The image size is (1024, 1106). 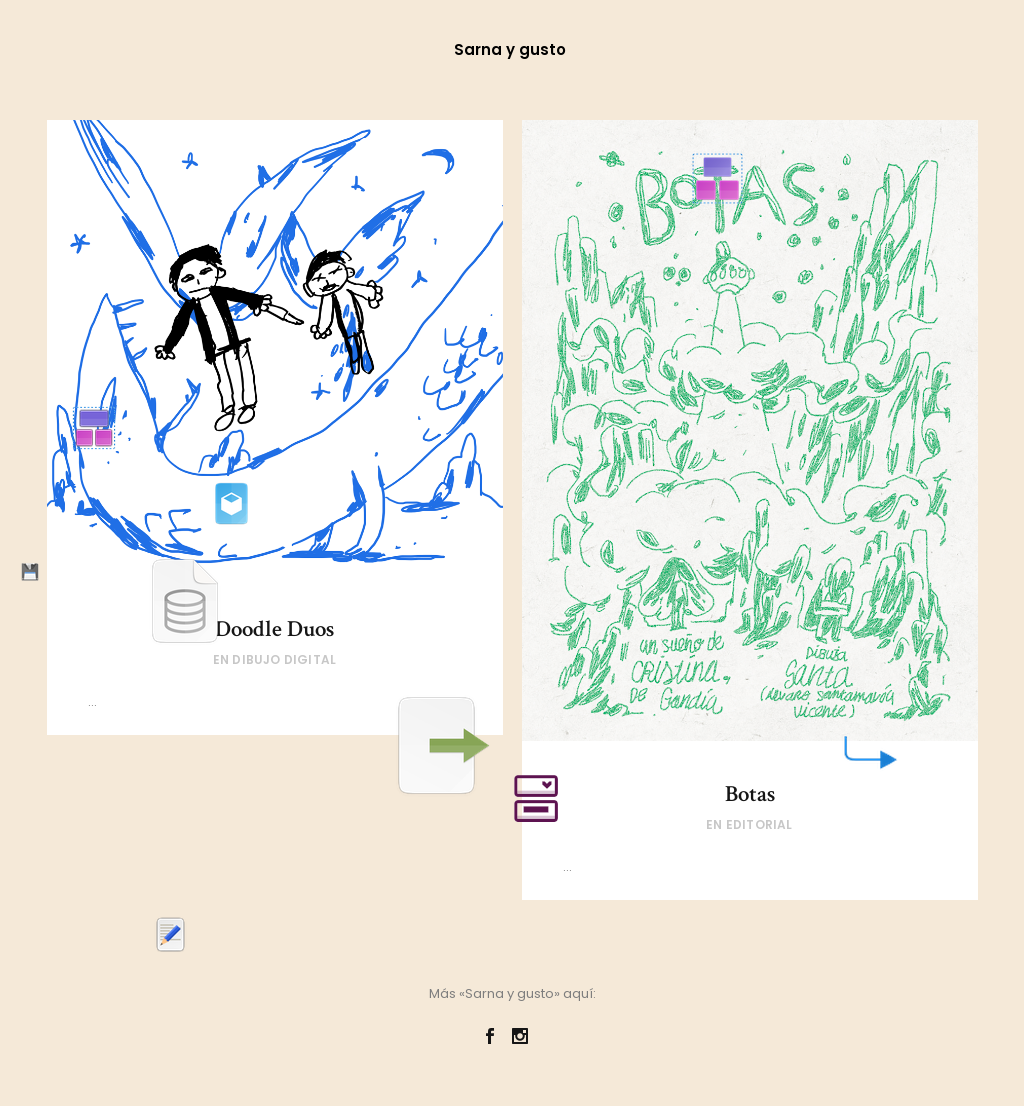 I want to click on a flatpak application package file, so click(x=231, y=503).